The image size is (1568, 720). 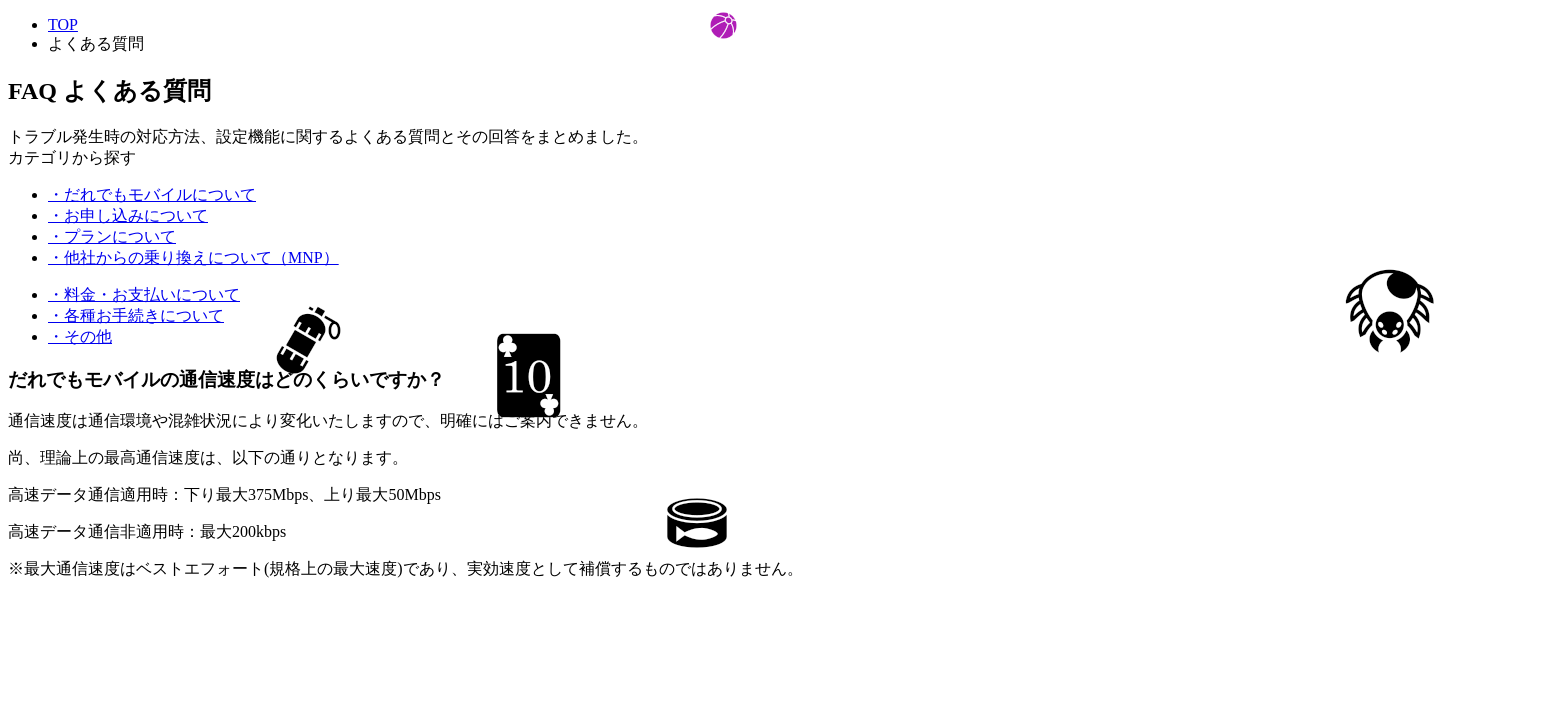 What do you see at coordinates (306, 339) in the screenshot?
I see `select flash grenade weapon or equipment` at bounding box center [306, 339].